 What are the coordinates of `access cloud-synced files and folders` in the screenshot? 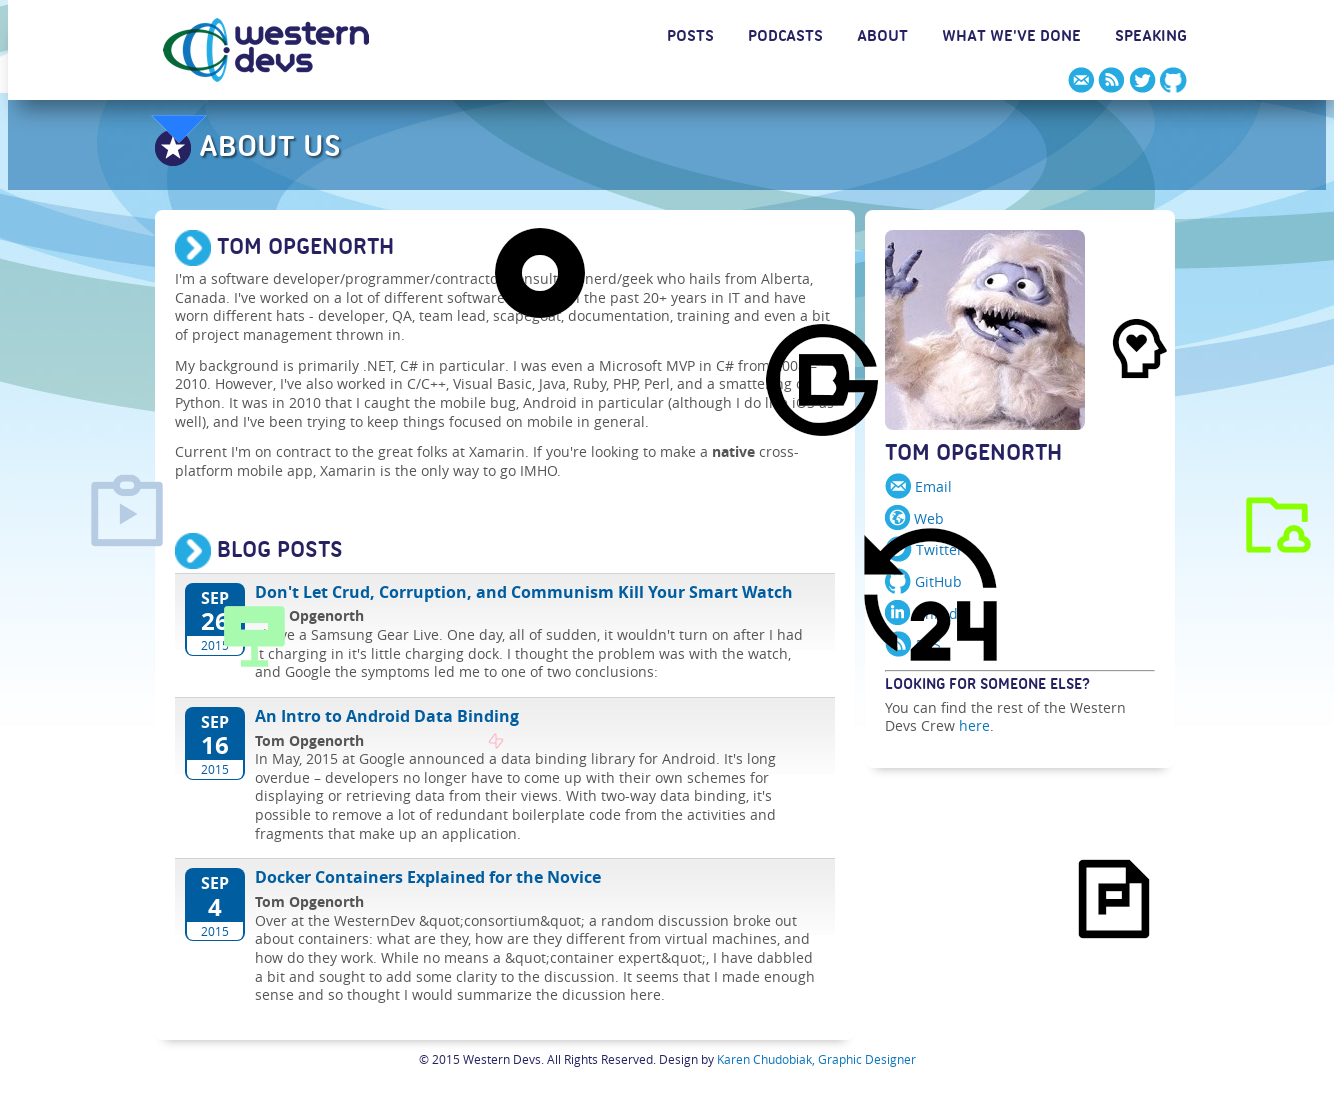 It's located at (1277, 525).